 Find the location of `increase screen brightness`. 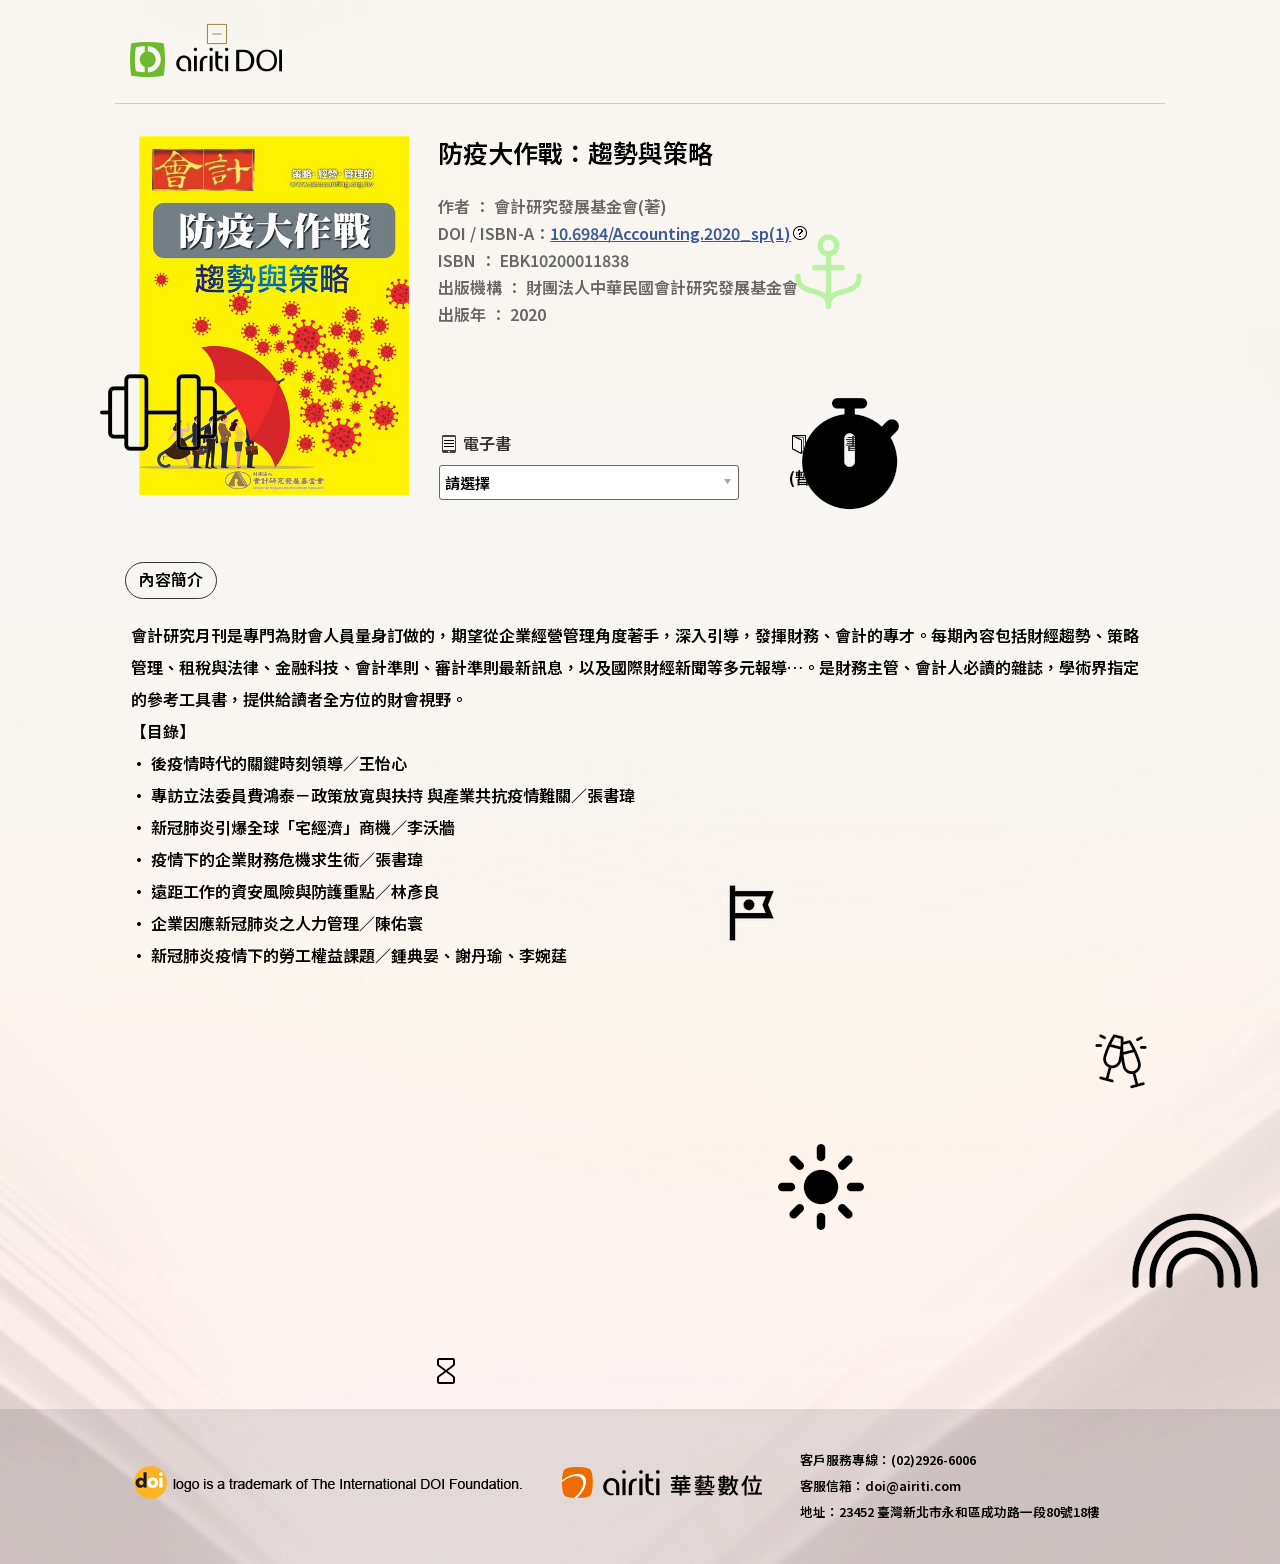

increase screen brightness is located at coordinates (821, 1187).